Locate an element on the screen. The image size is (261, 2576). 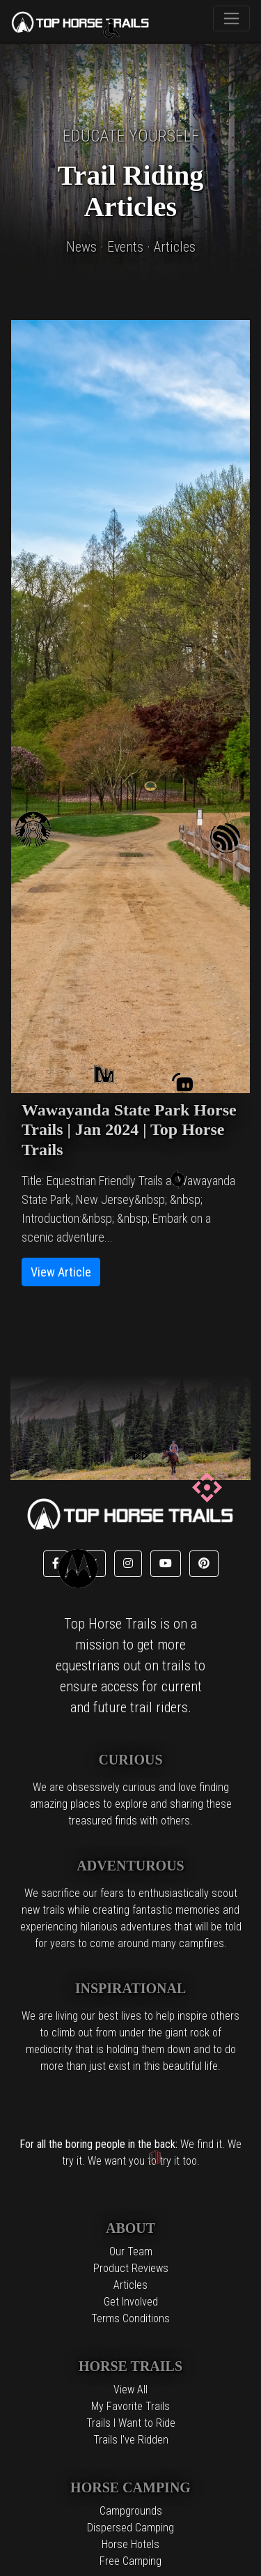
espressif systems company logo is located at coordinates (225, 838).